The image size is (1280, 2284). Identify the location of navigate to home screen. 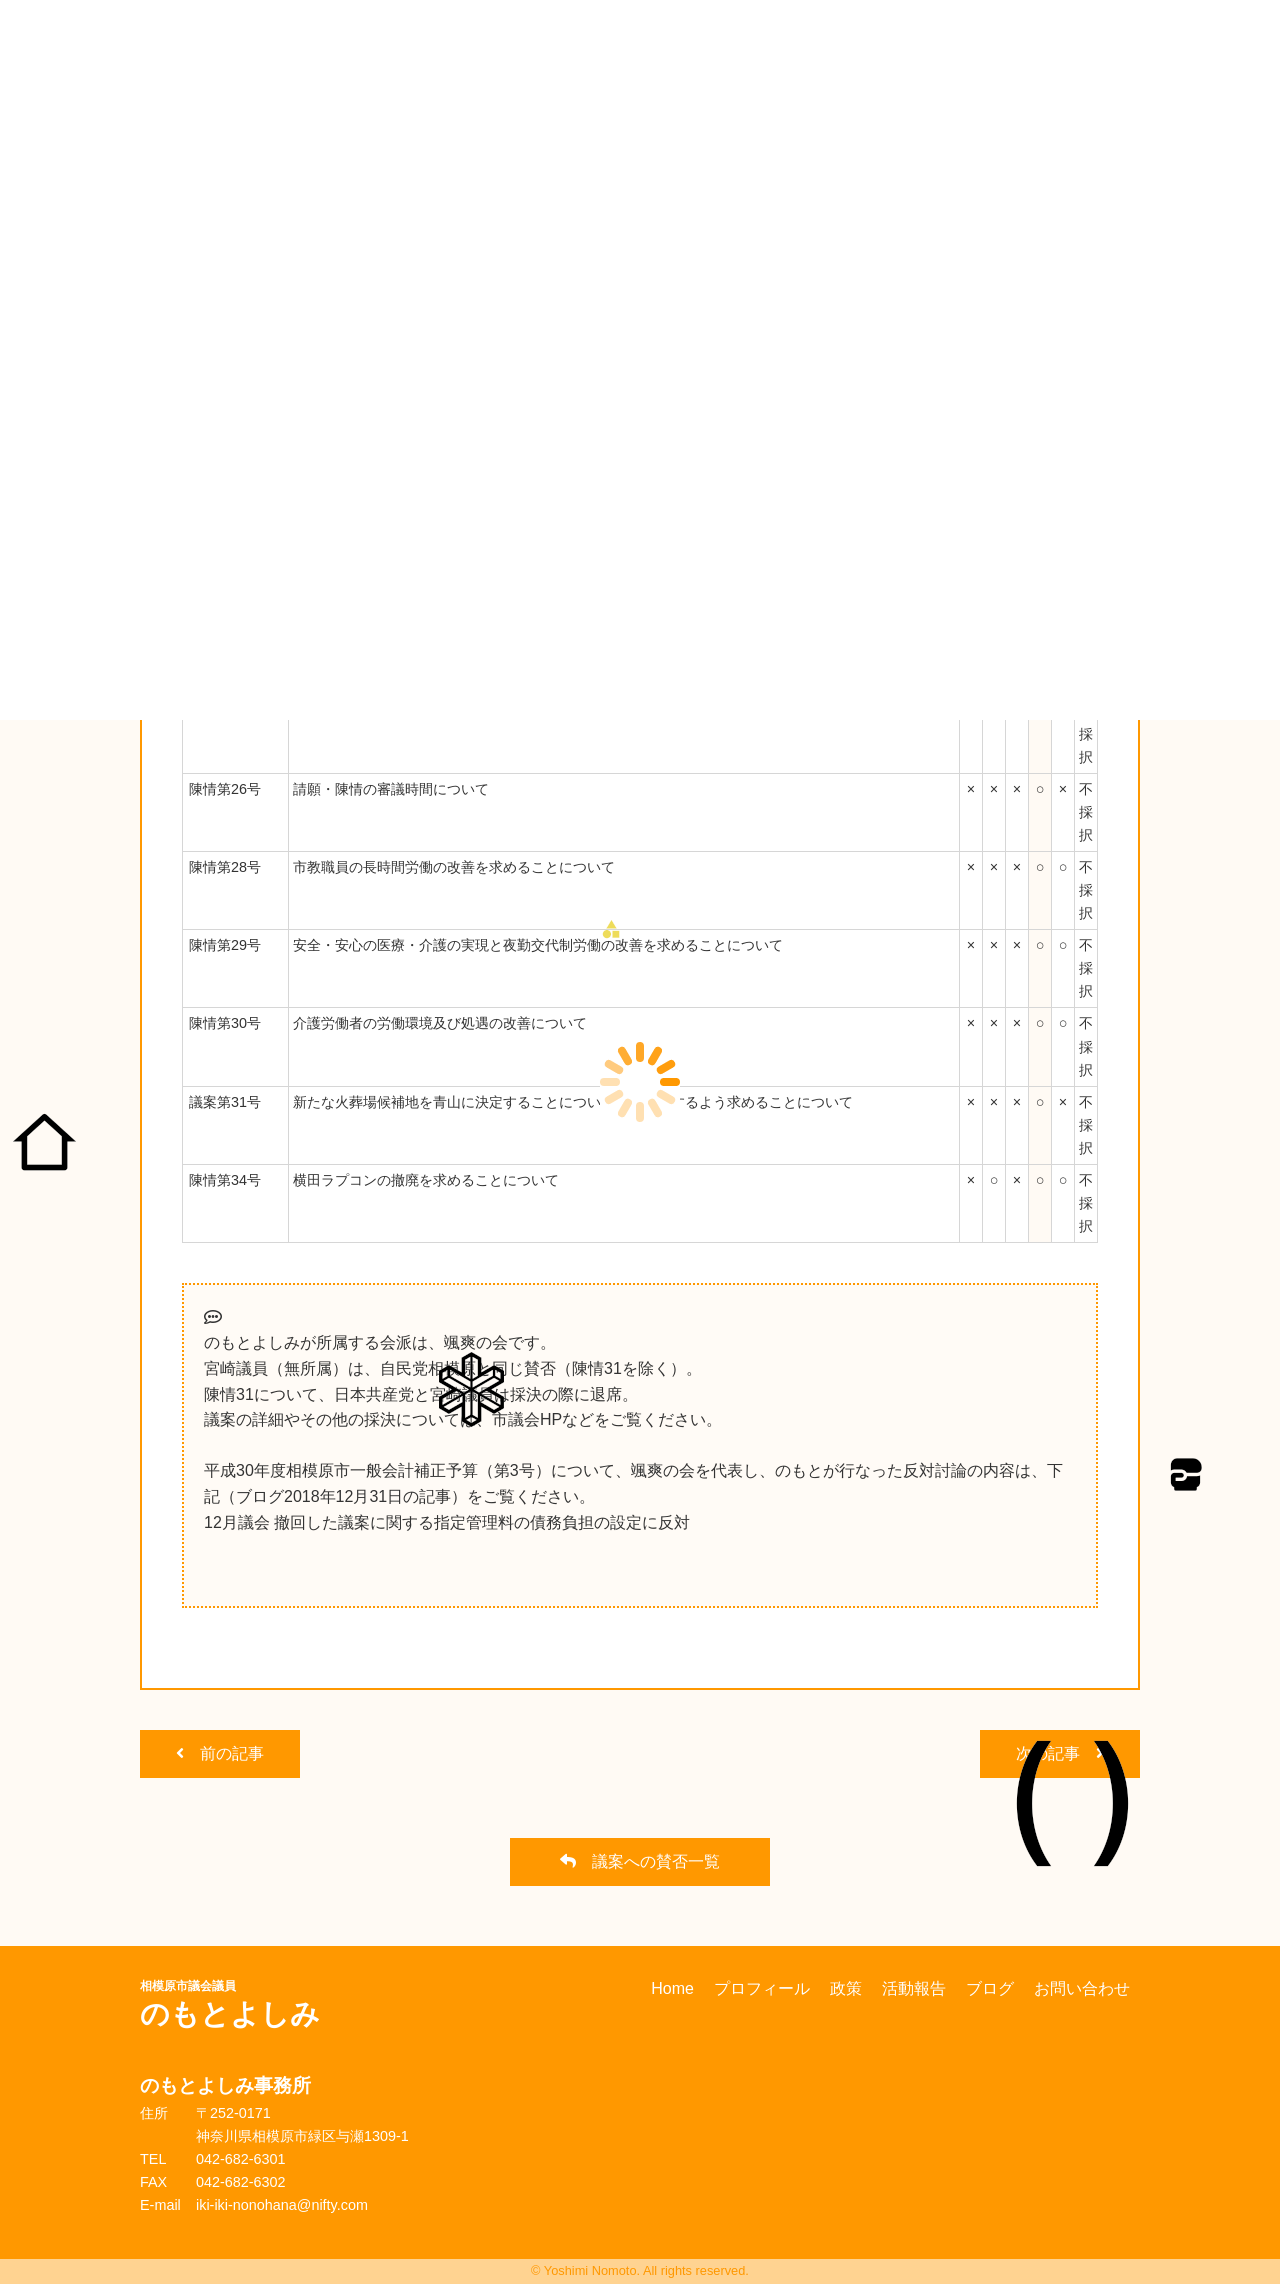
(44, 1144).